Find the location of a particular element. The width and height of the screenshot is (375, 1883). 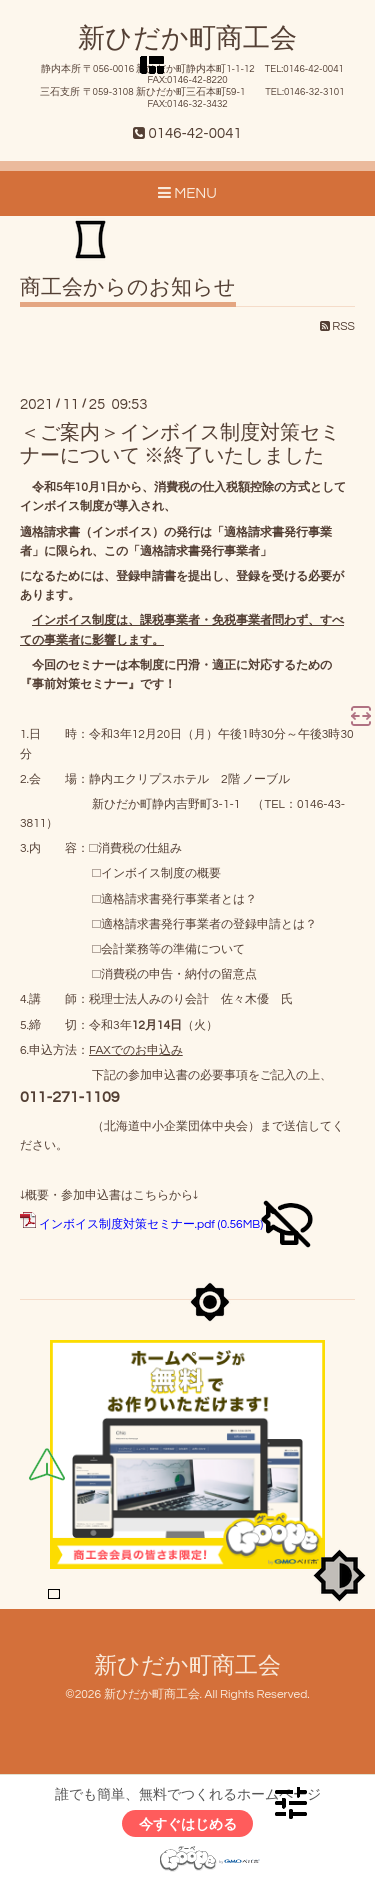

disable airship or blimp tracking is located at coordinates (287, 1224).